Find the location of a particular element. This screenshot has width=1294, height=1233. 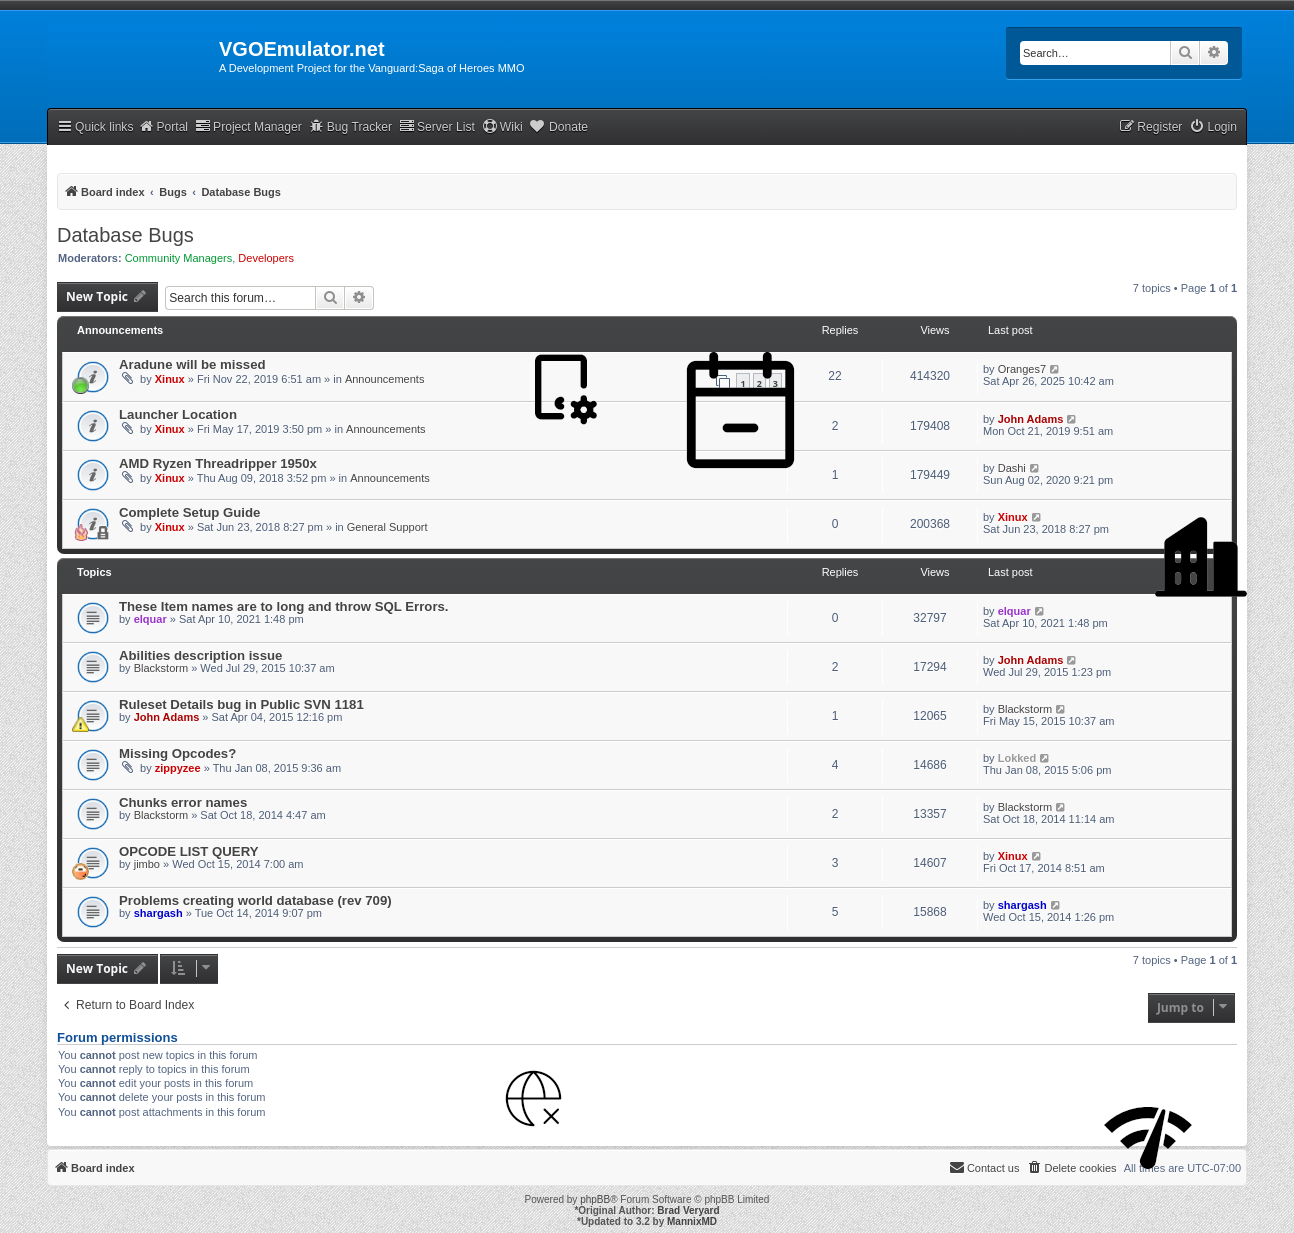

remove an event from calendar is located at coordinates (740, 414).